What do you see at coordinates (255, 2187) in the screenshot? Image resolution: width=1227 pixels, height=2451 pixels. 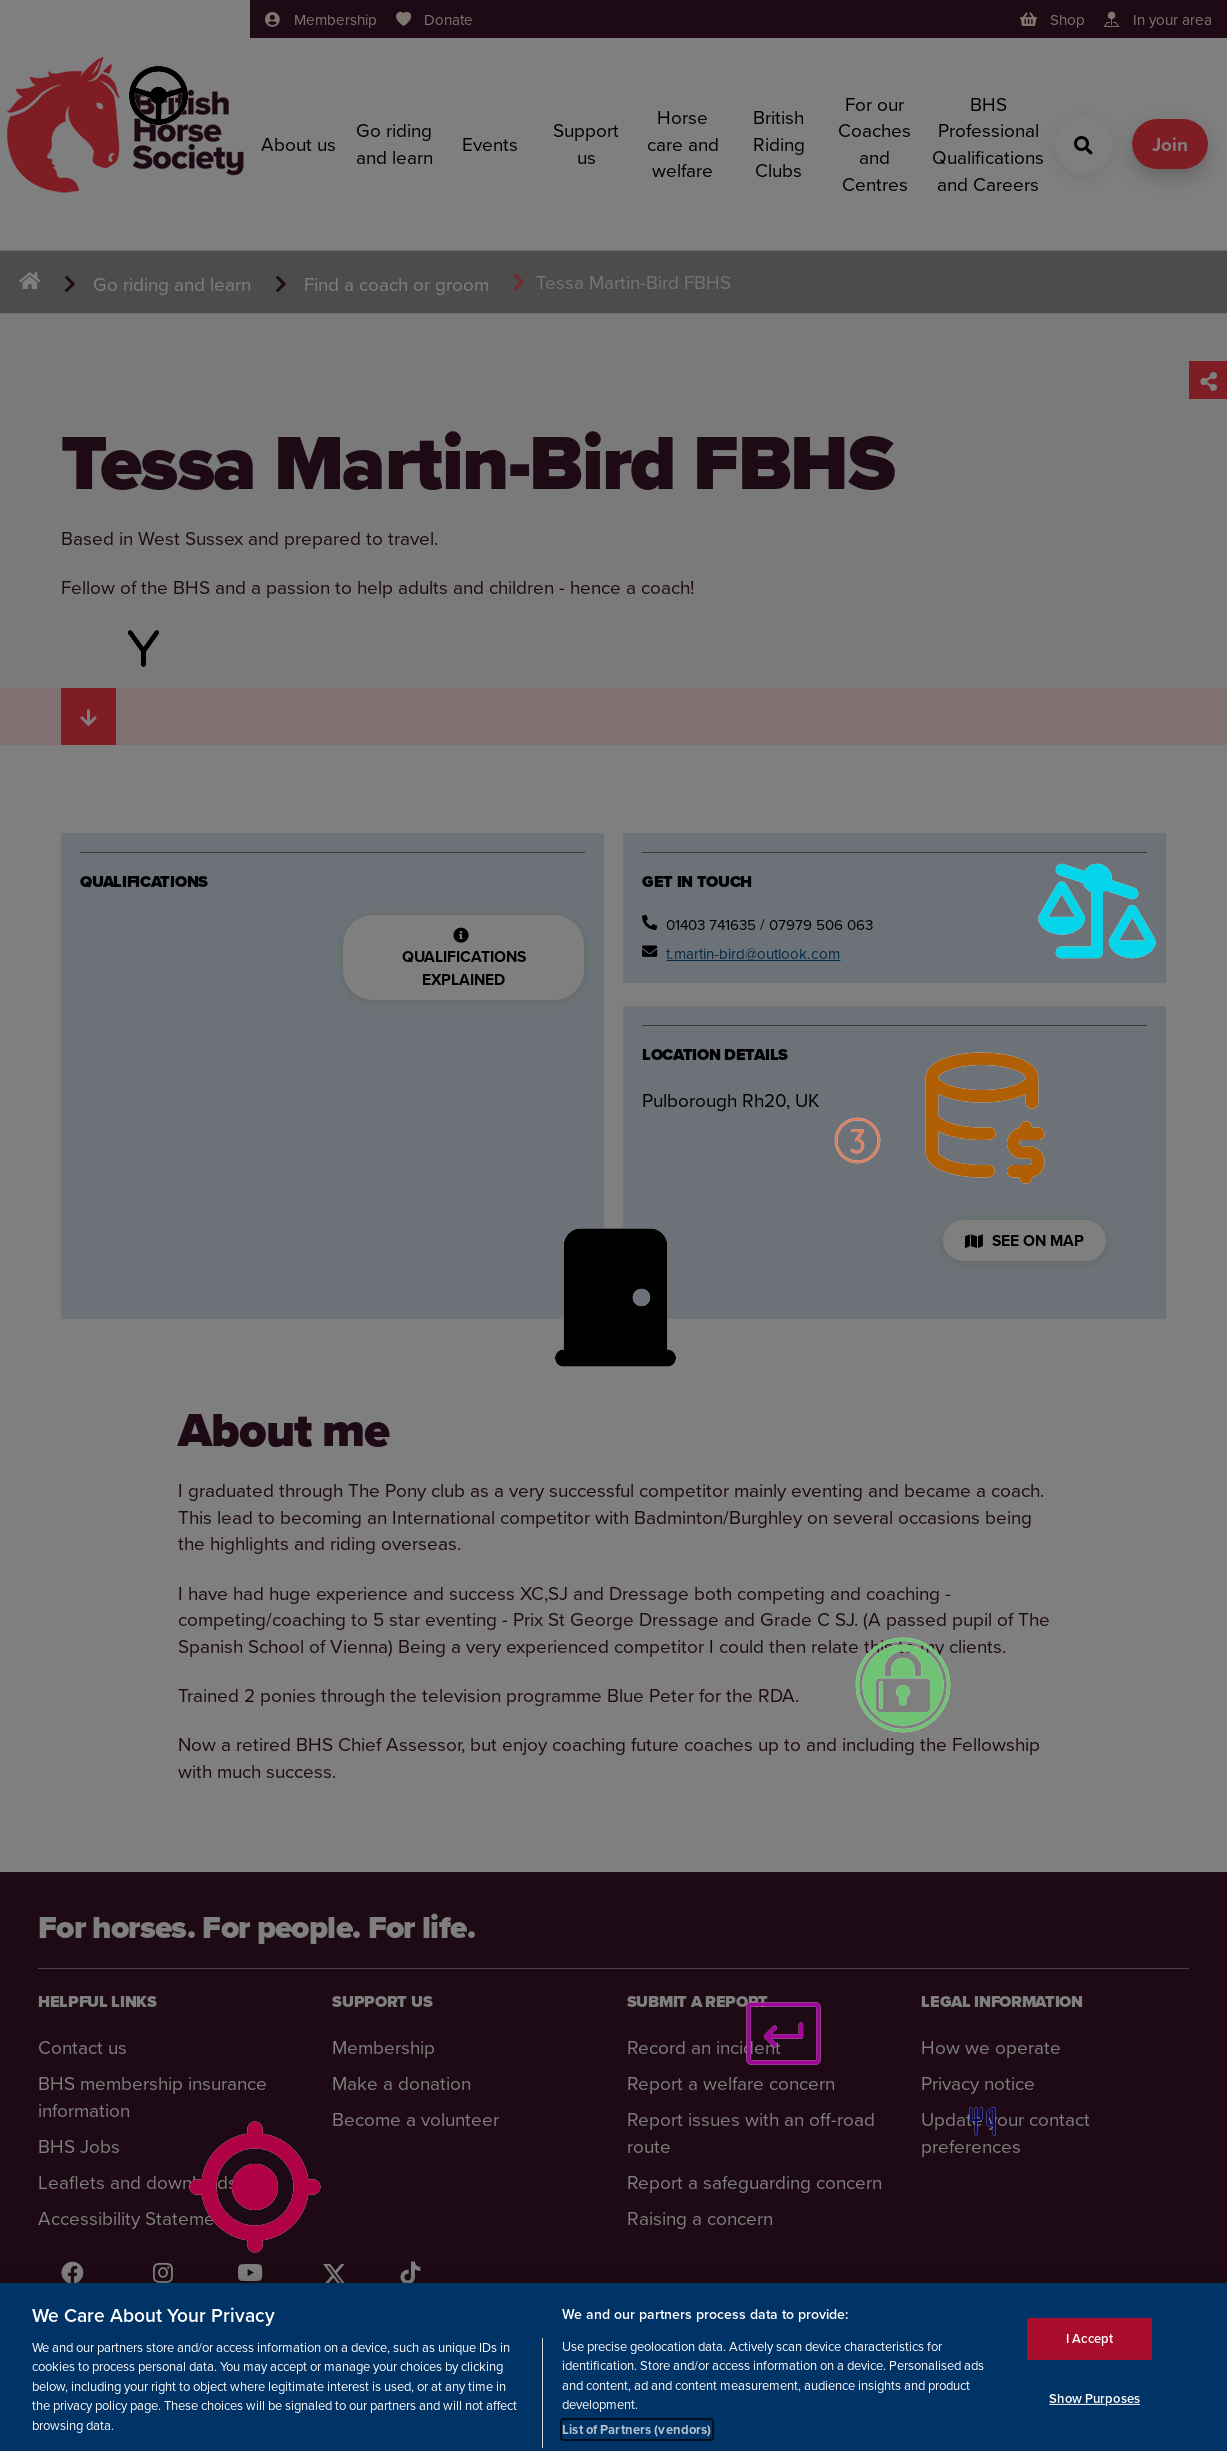 I see `view current location` at bounding box center [255, 2187].